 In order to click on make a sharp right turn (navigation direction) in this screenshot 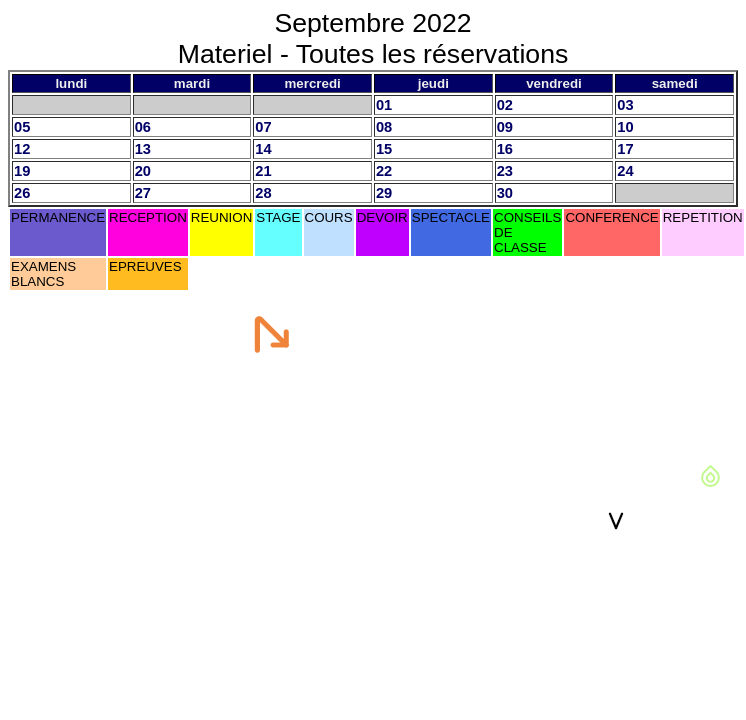, I will do `click(270, 334)`.